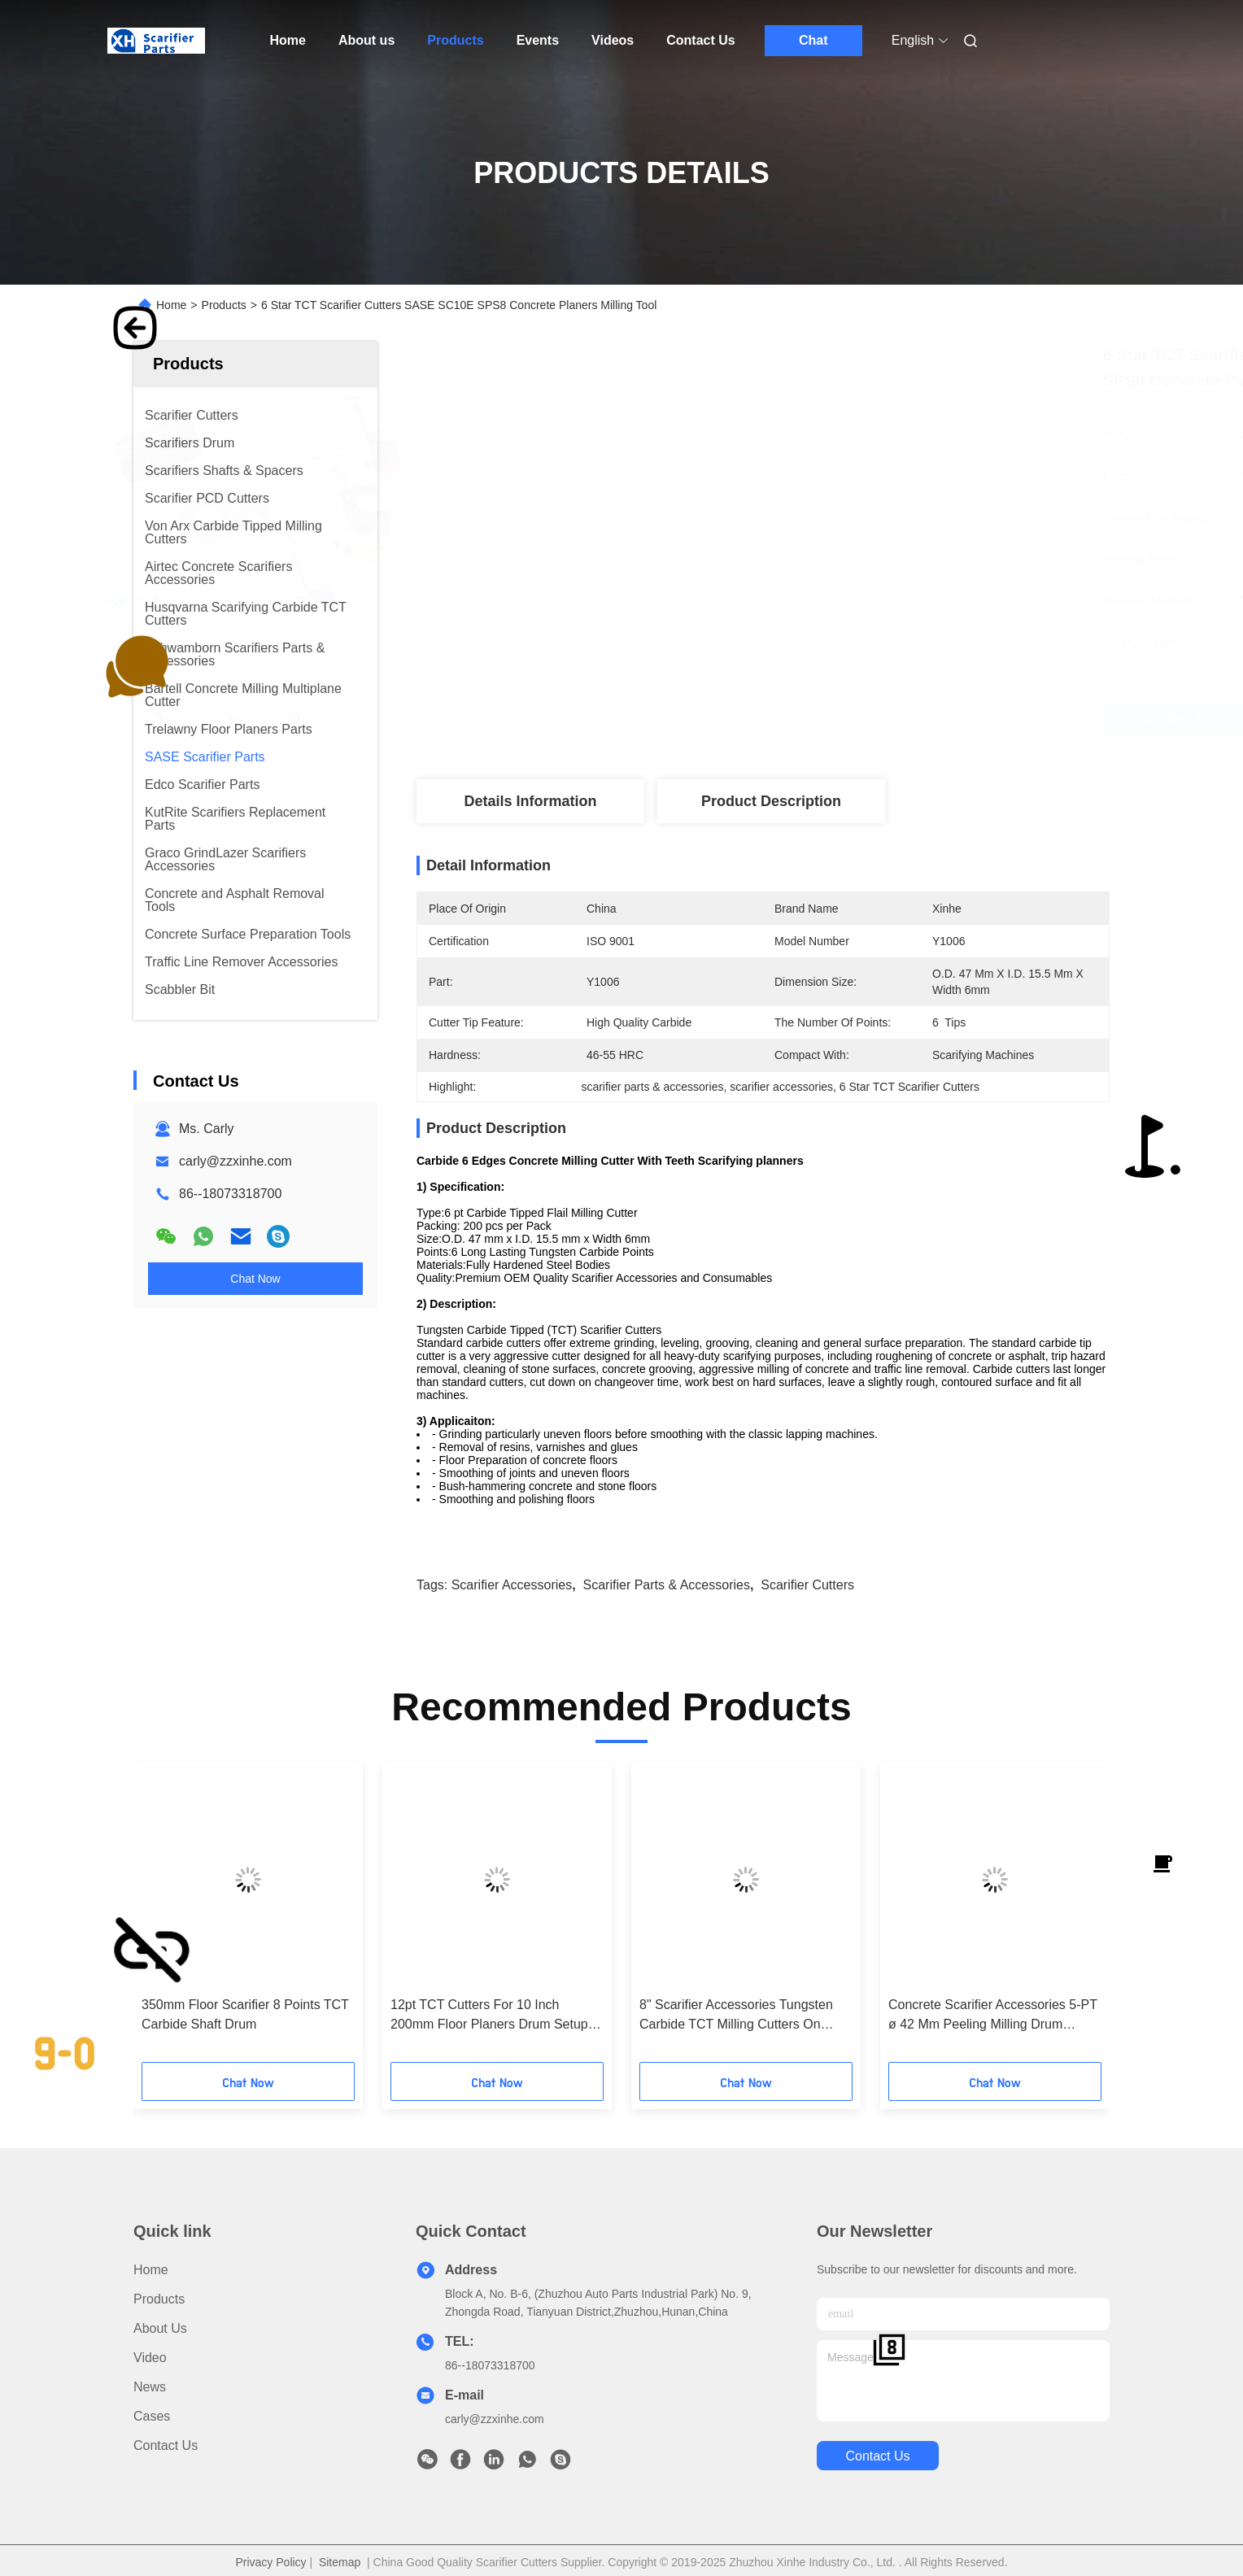 The height and width of the screenshot is (2576, 1243). What do you see at coordinates (64, 2053) in the screenshot?
I see `sort items in descending numerical order` at bounding box center [64, 2053].